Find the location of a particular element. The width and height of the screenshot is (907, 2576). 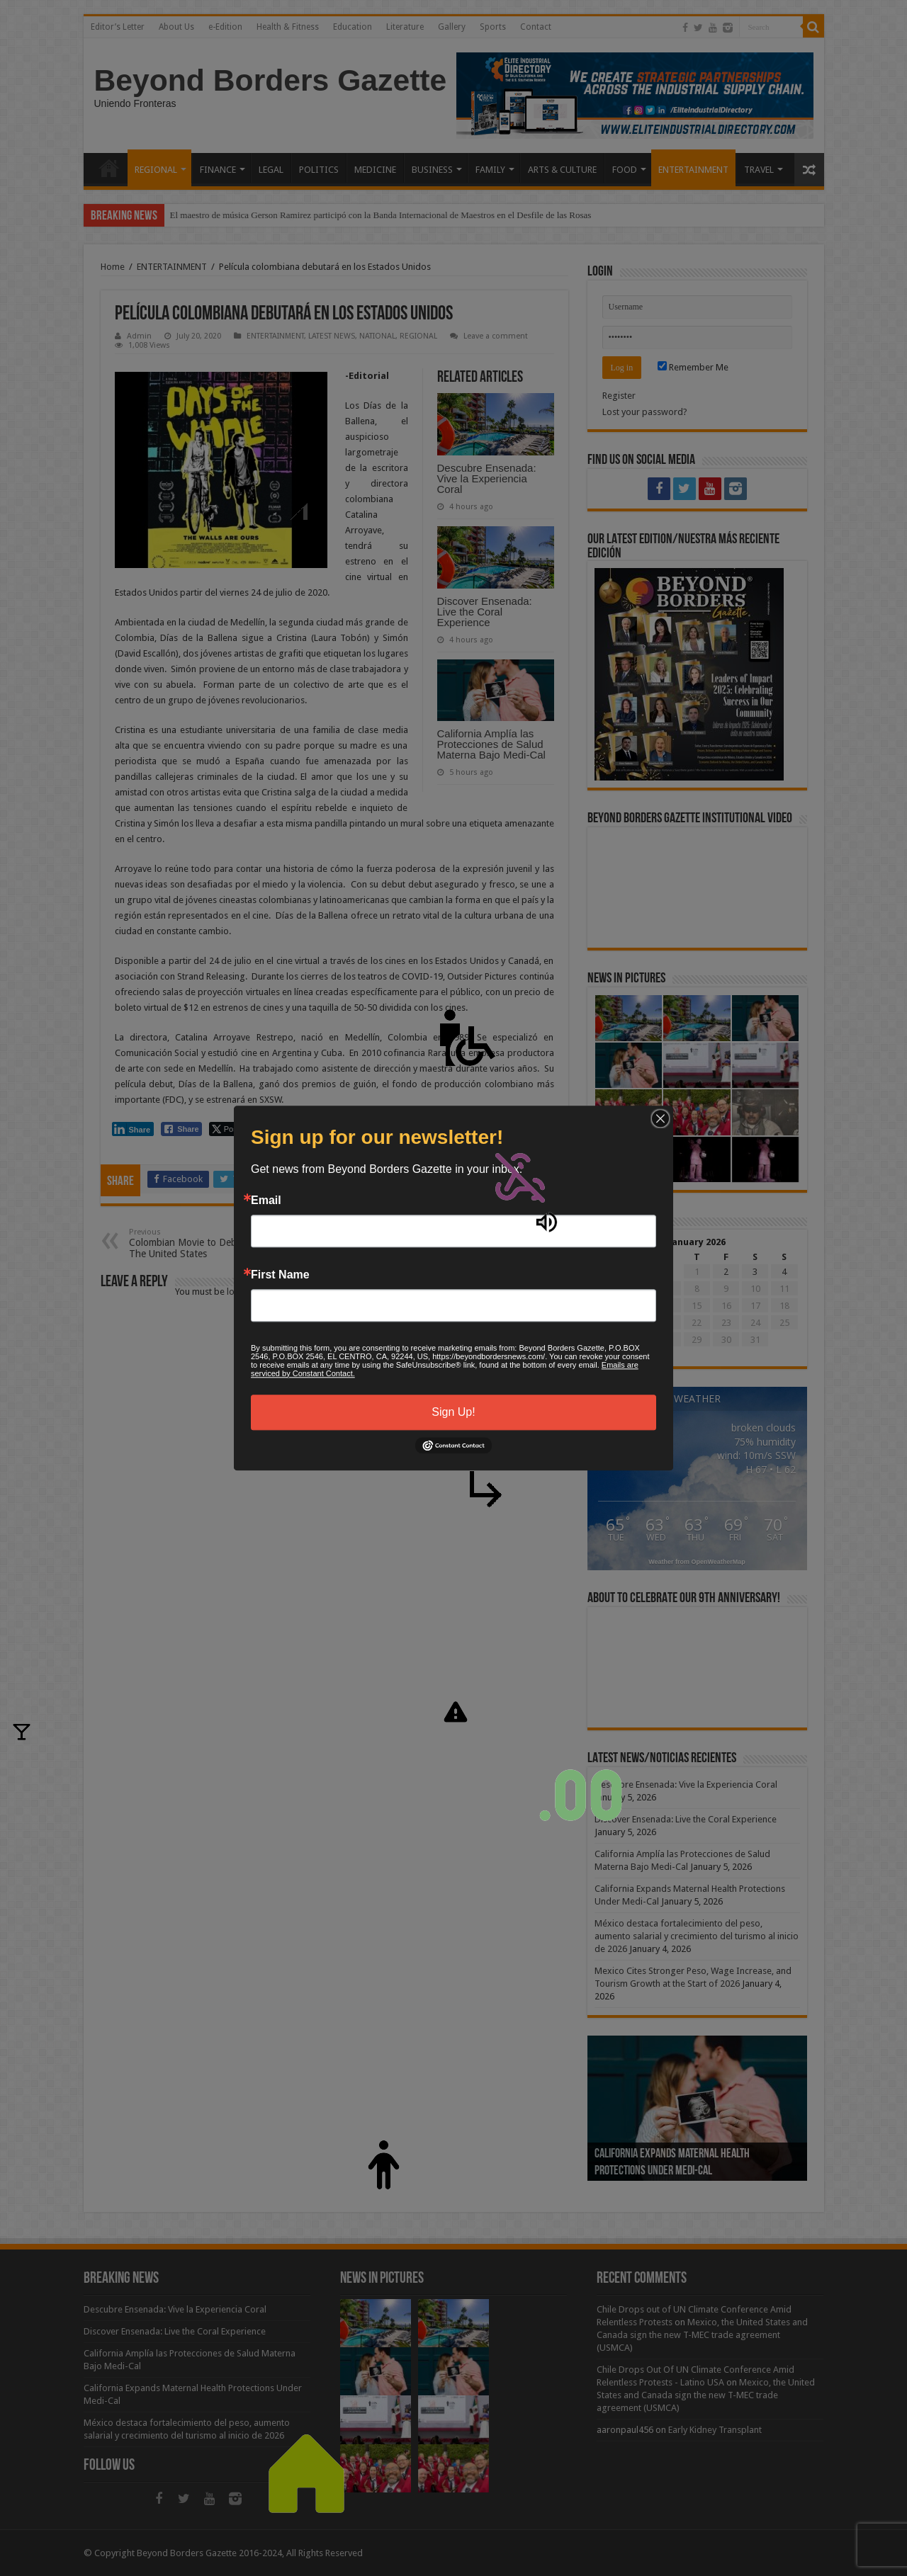

increase or adjust audio volume is located at coordinates (546, 1222).